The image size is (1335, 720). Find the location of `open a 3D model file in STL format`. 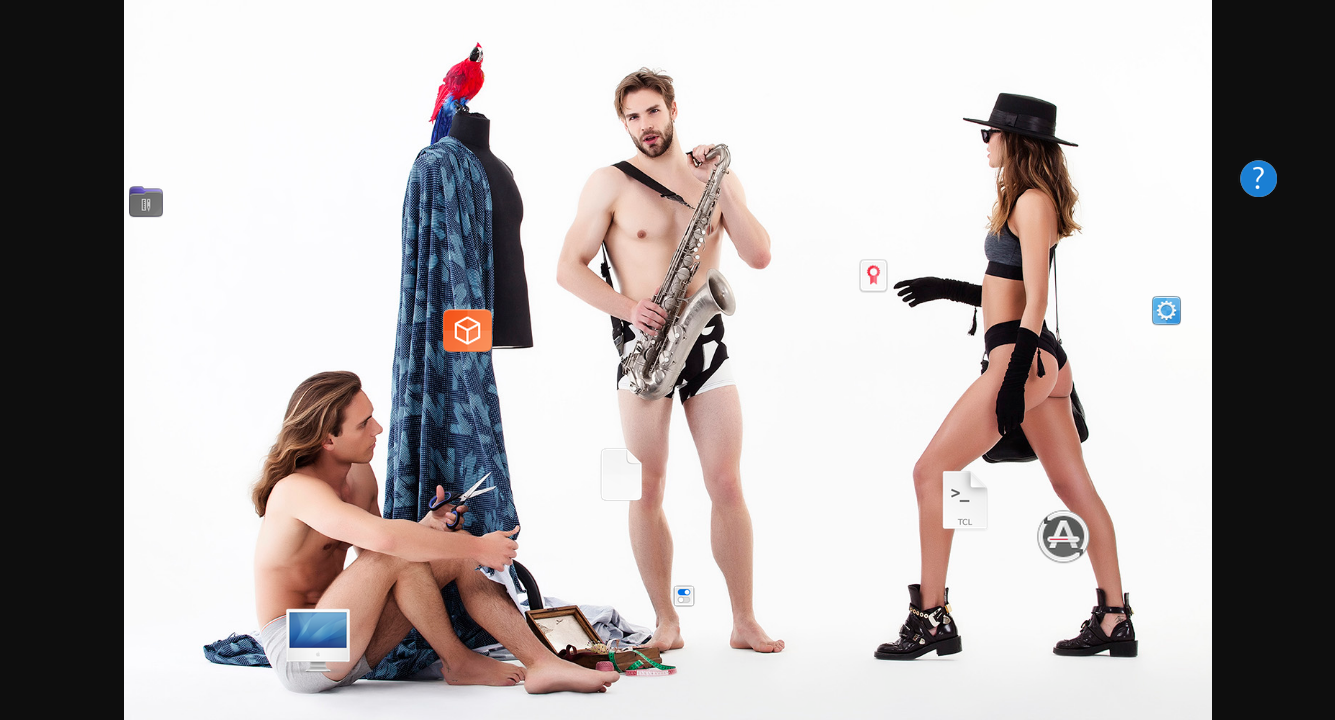

open a 3D model file in STL format is located at coordinates (467, 329).